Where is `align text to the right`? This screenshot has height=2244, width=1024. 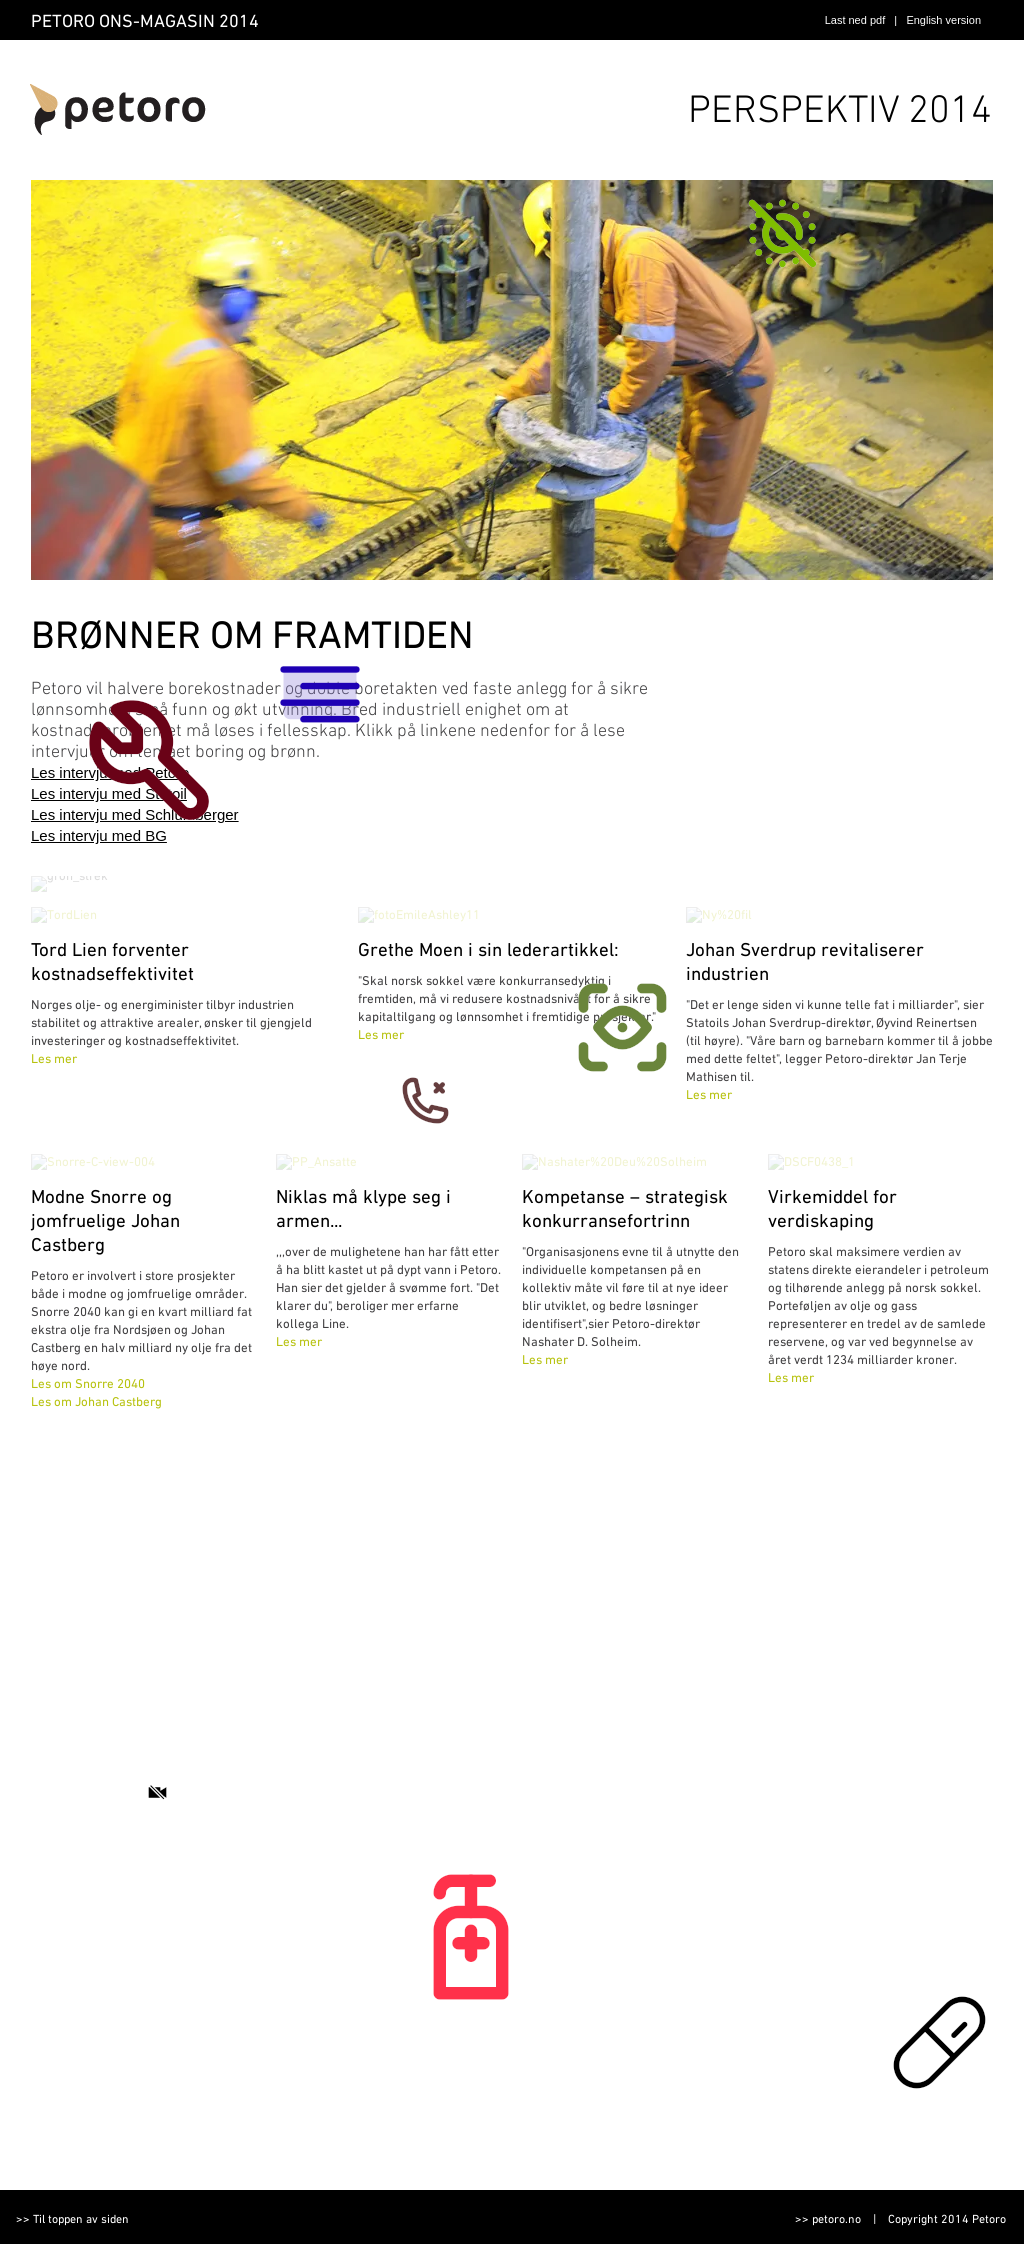 align text to the right is located at coordinates (320, 696).